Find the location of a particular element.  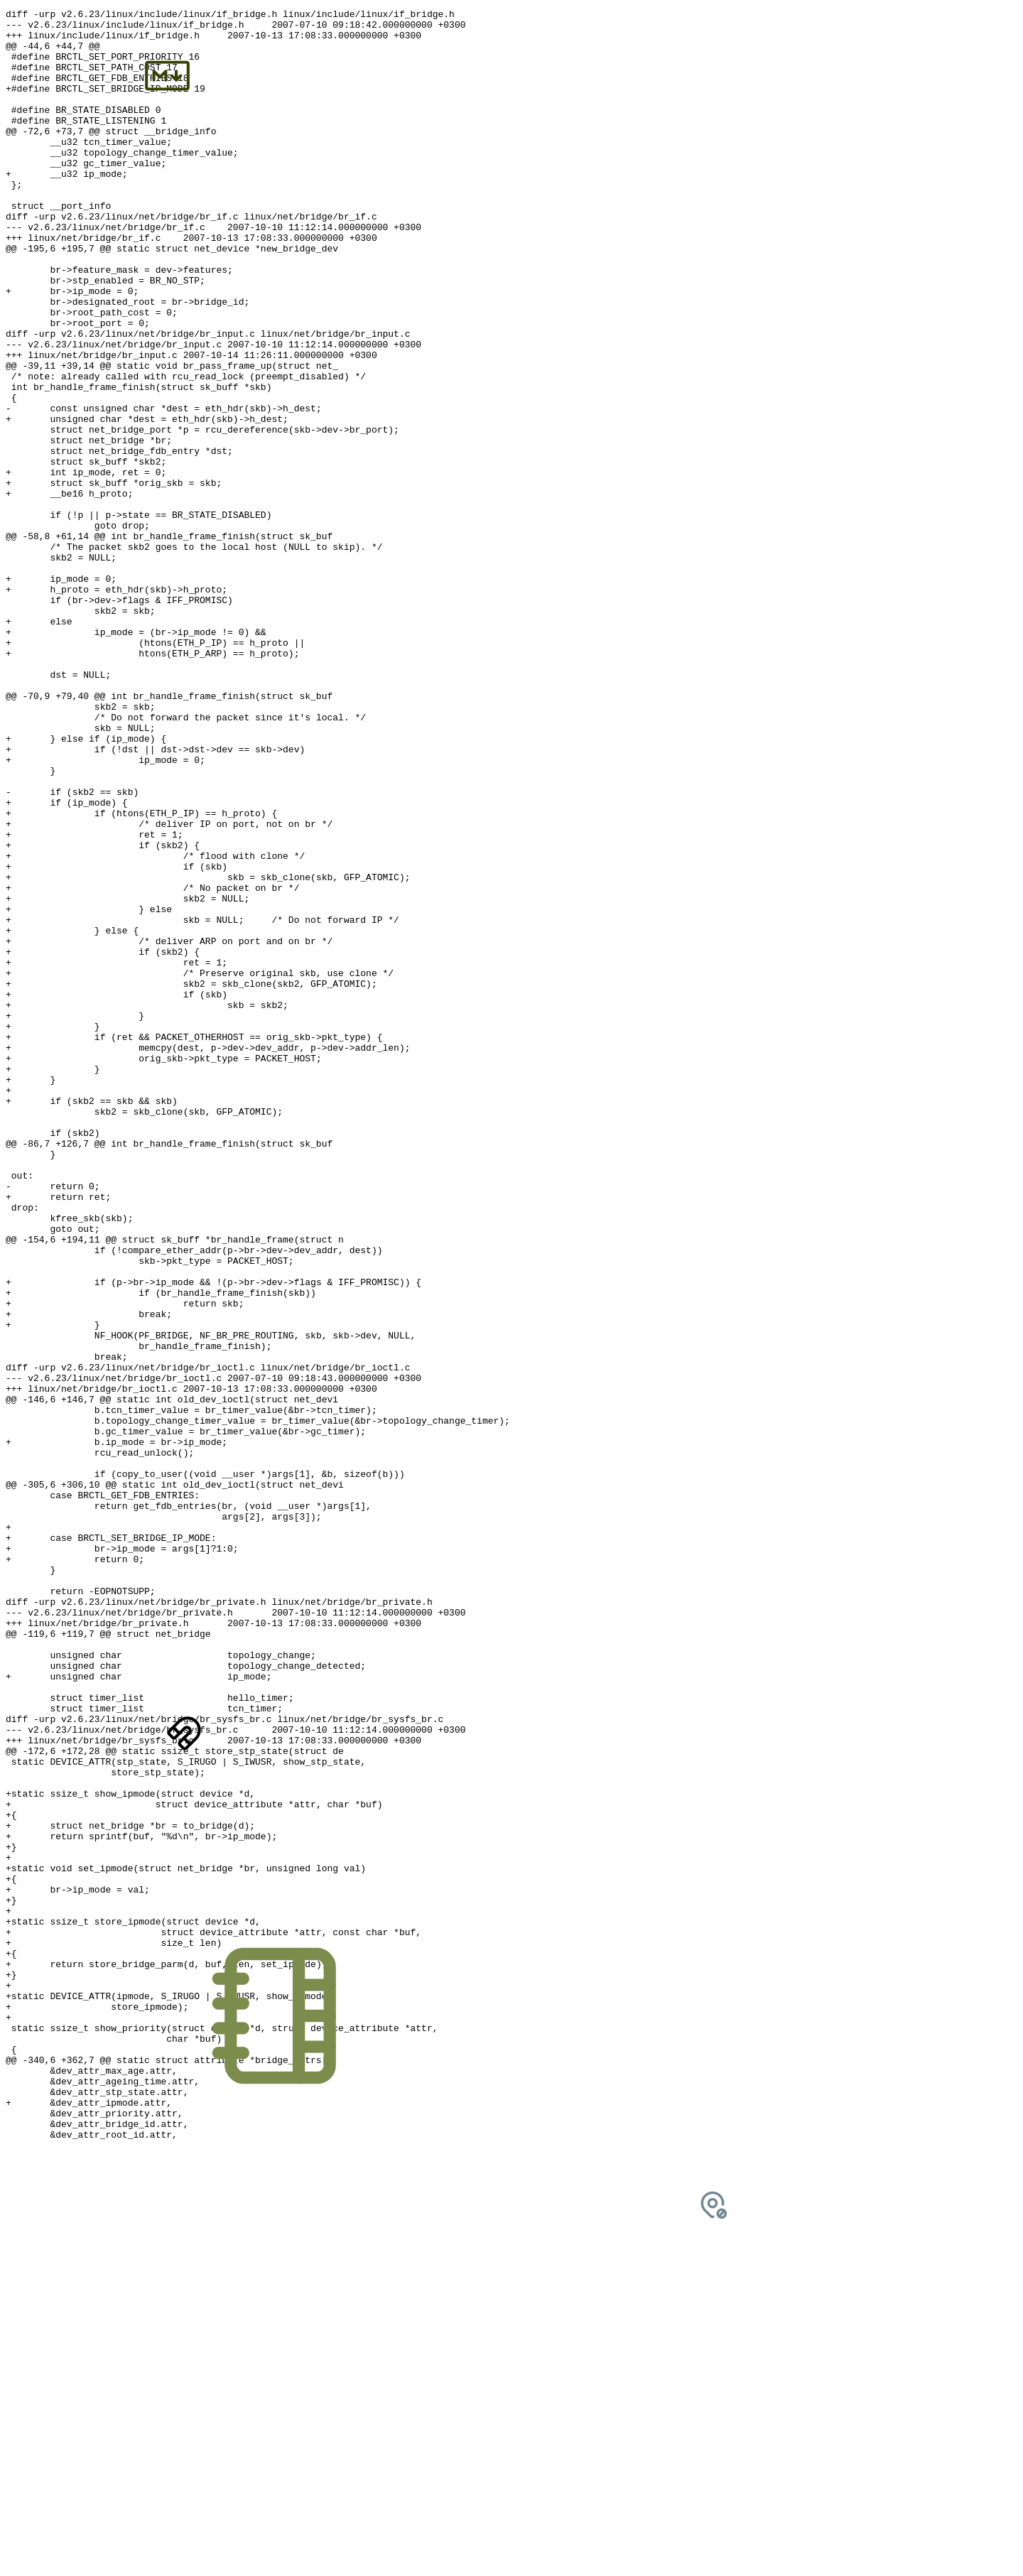

cancel or remove a location pin is located at coordinates (713, 2204).